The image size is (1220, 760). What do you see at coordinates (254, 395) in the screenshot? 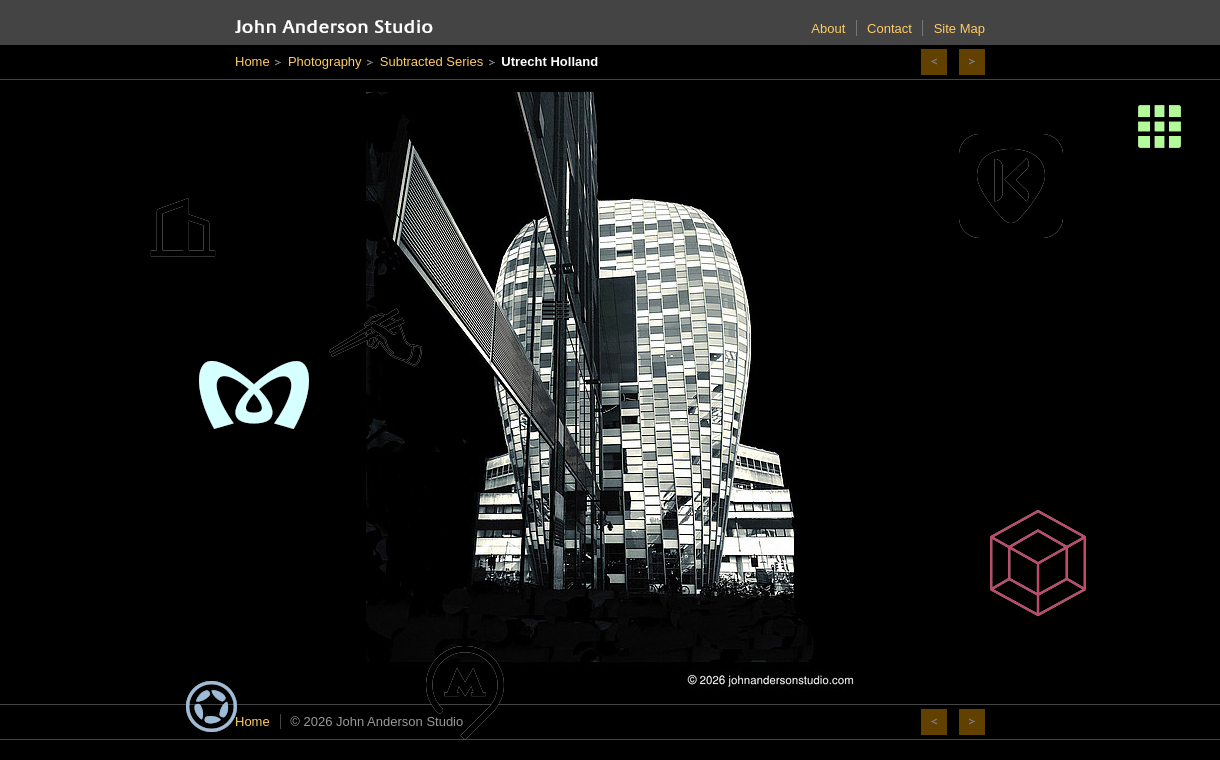
I see `tokyo metro logo` at bounding box center [254, 395].